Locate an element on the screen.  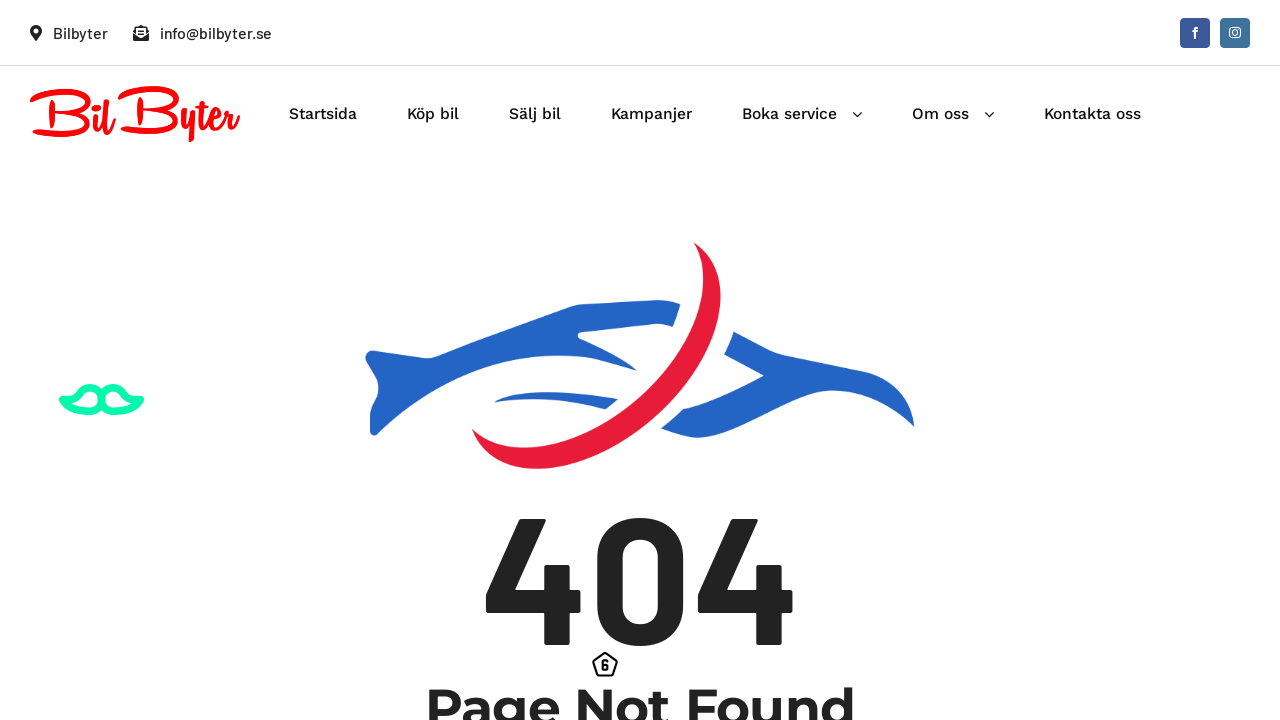
apply a moustache filter or effect is located at coordinates (101, 399).